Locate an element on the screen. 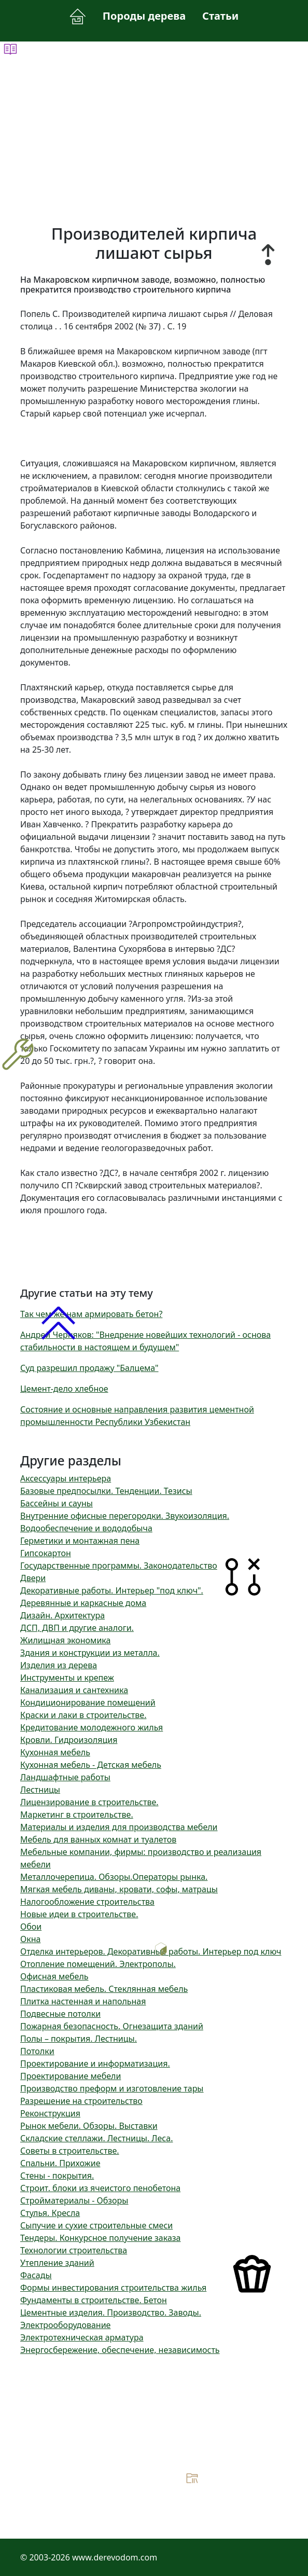 The width and height of the screenshot is (308, 2576). open bash terminal is located at coordinates (161, 1949).